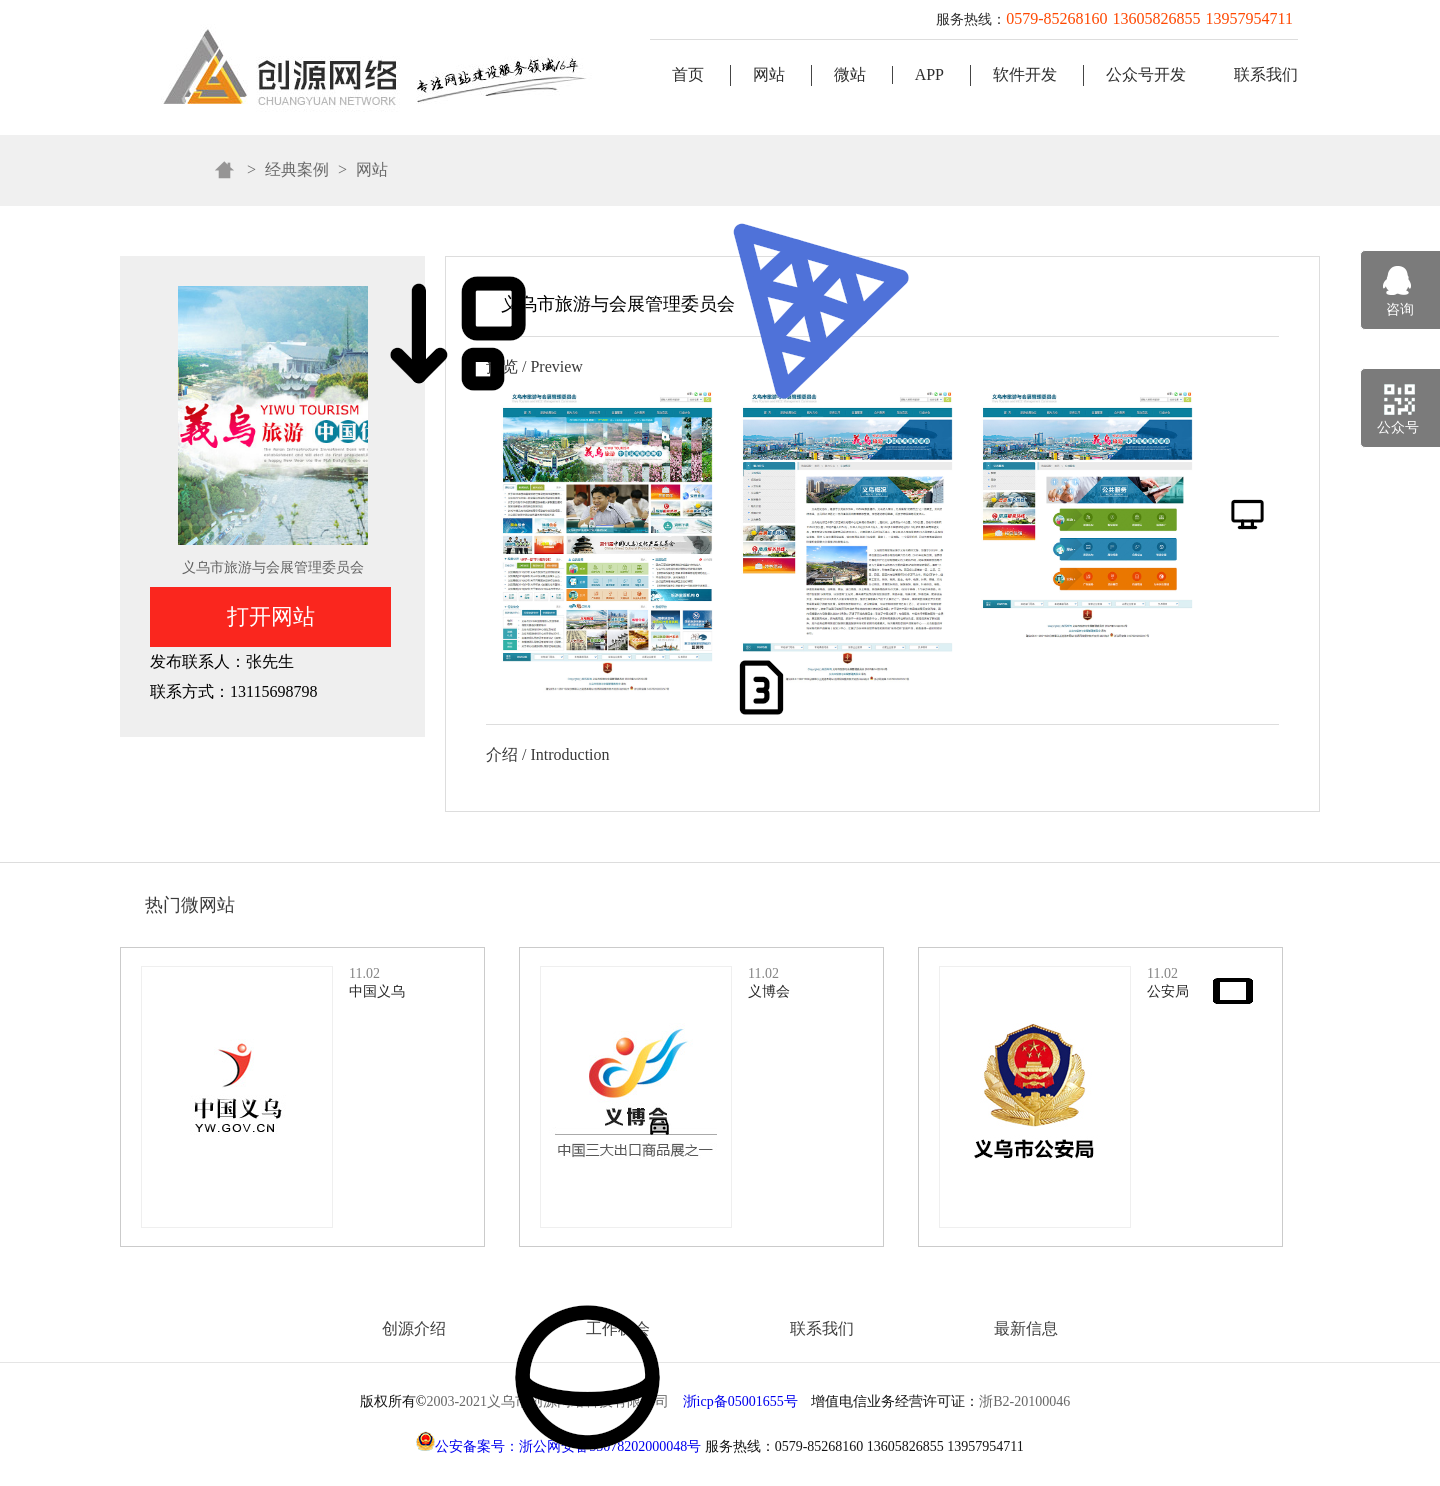 The image size is (1440, 1486). What do you see at coordinates (761, 687) in the screenshot?
I see `SIM card slot 3` at bounding box center [761, 687].